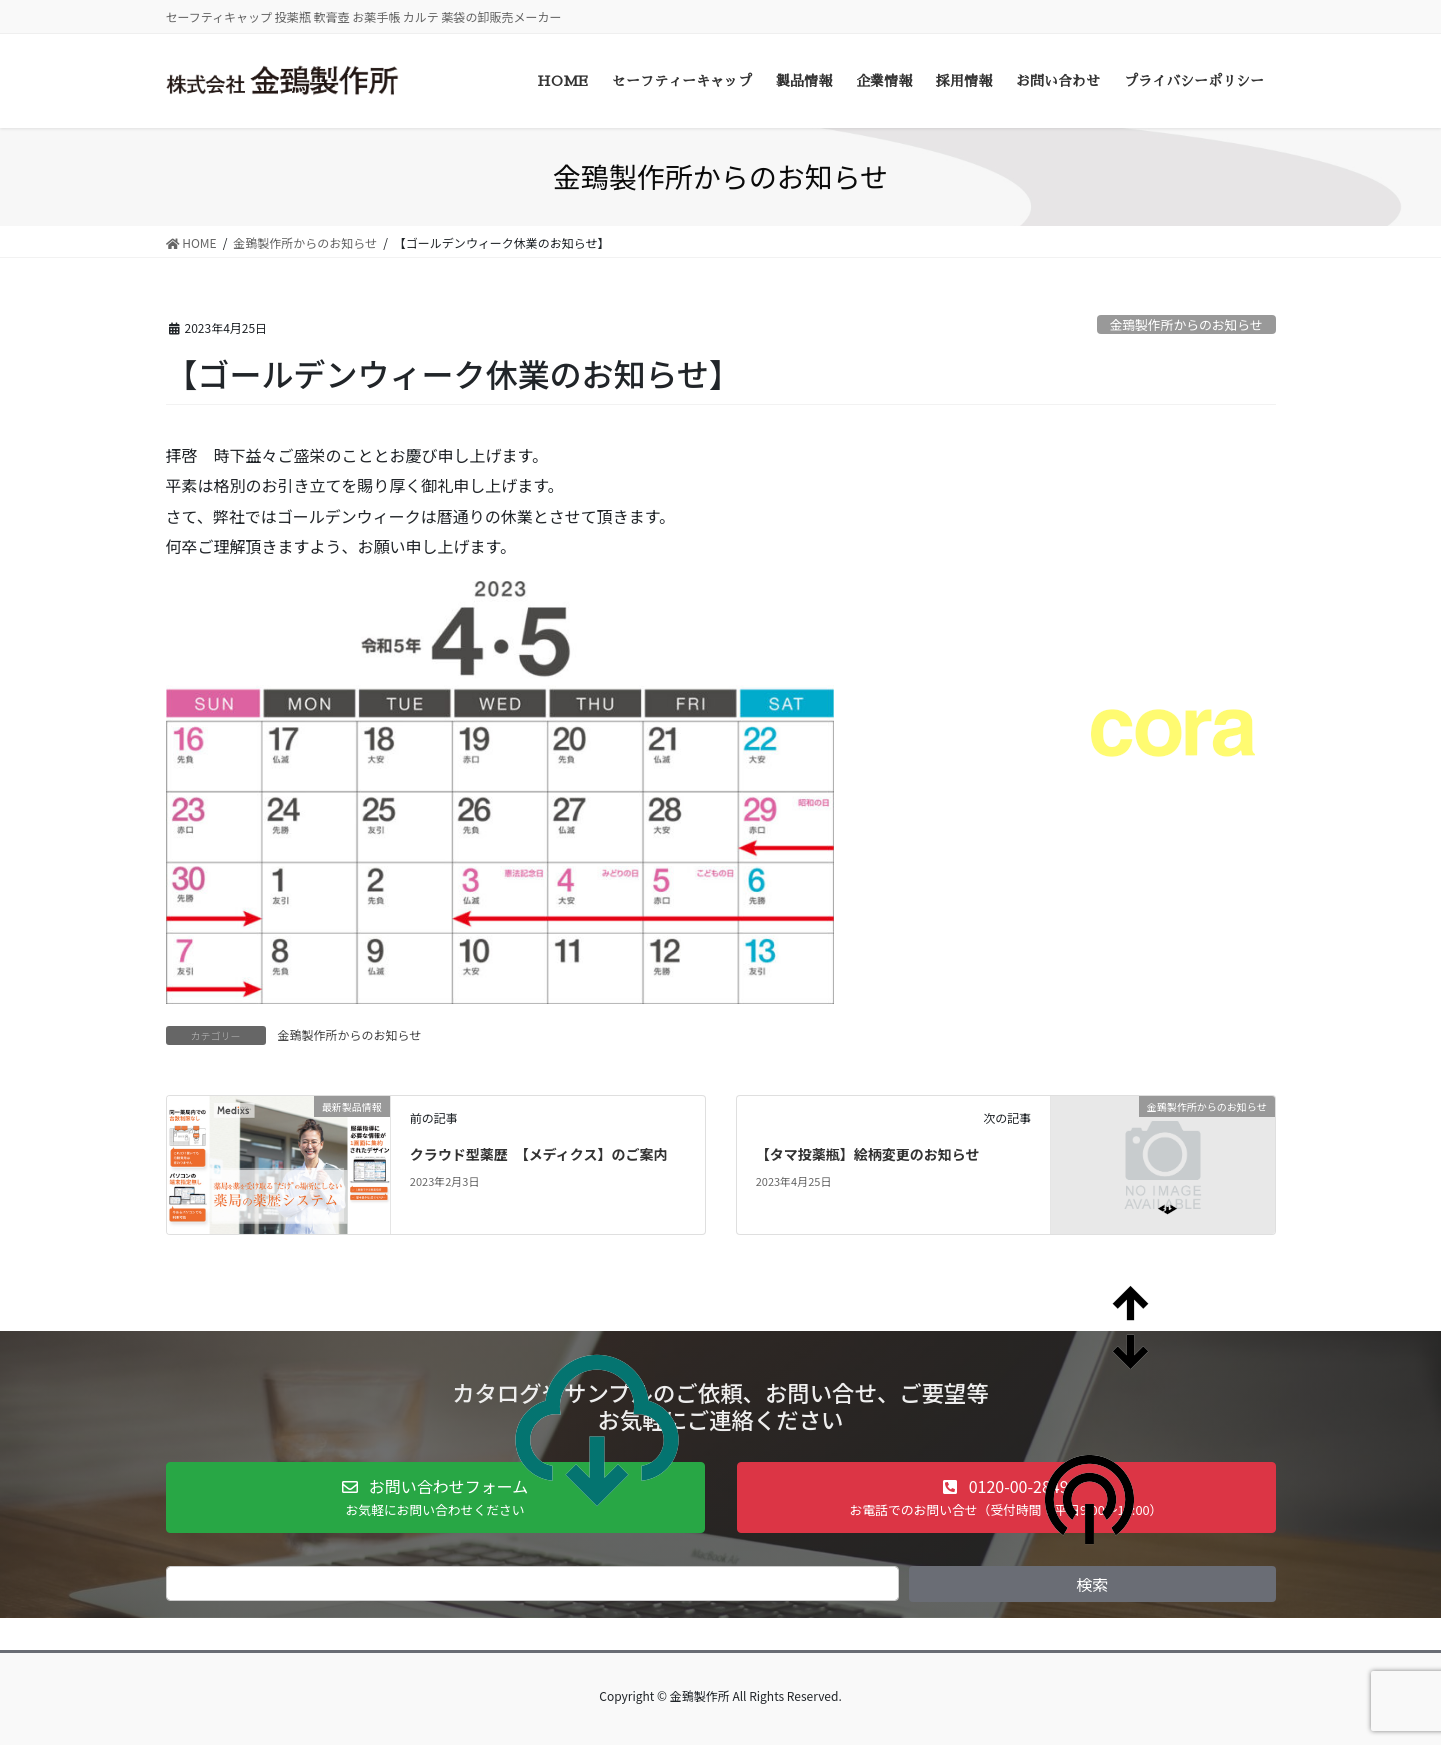 This screenshot has width=1441, height=1745. I want to click on Cora brand logo, so click(1173, 733).